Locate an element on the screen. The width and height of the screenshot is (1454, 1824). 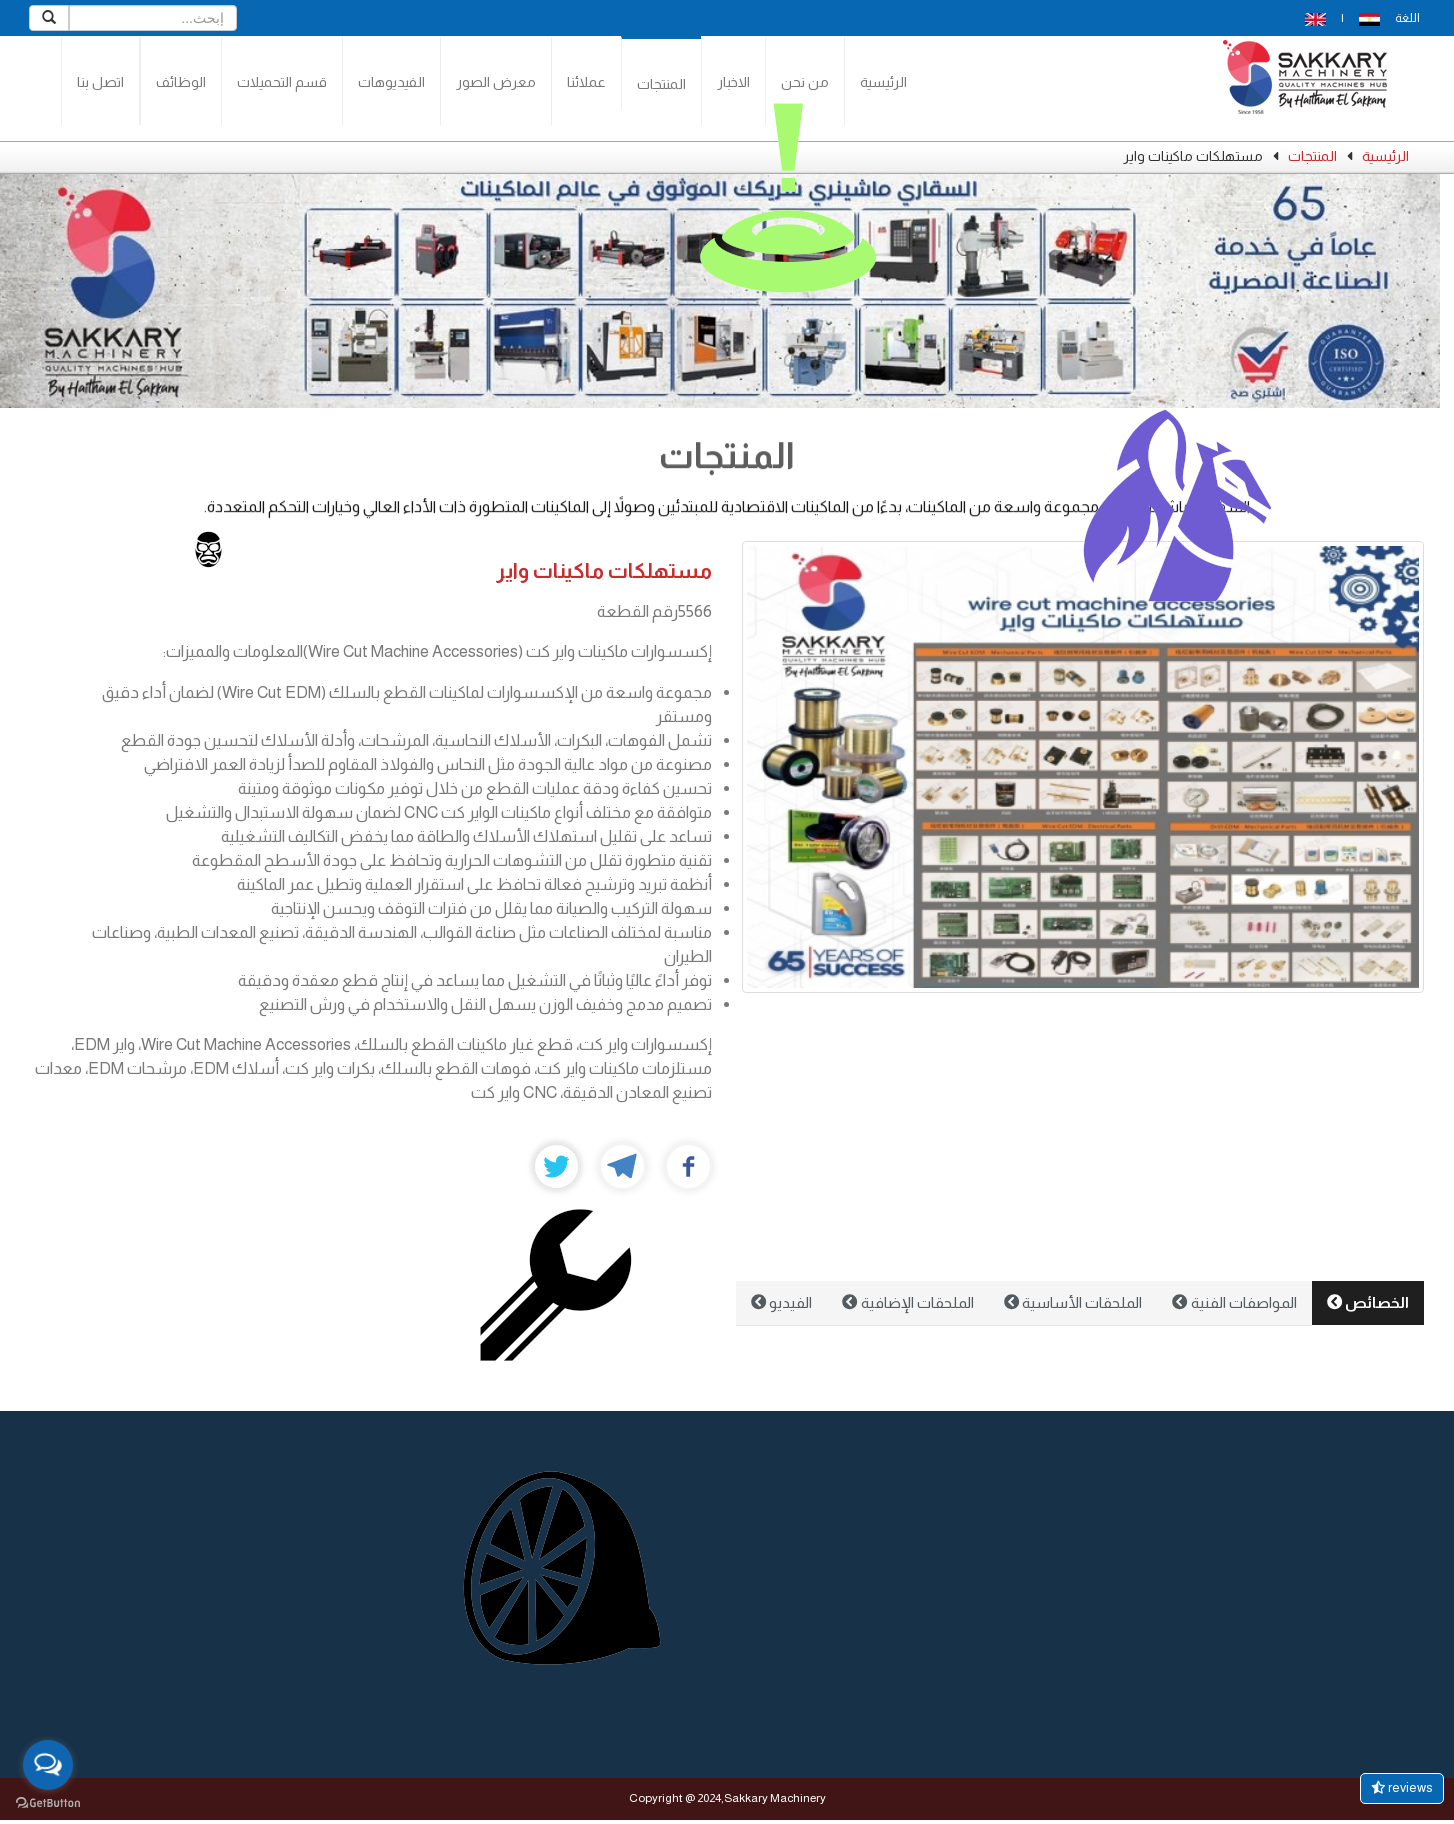
select a ranger or mounted character class is located at coordinates (1177, 505).